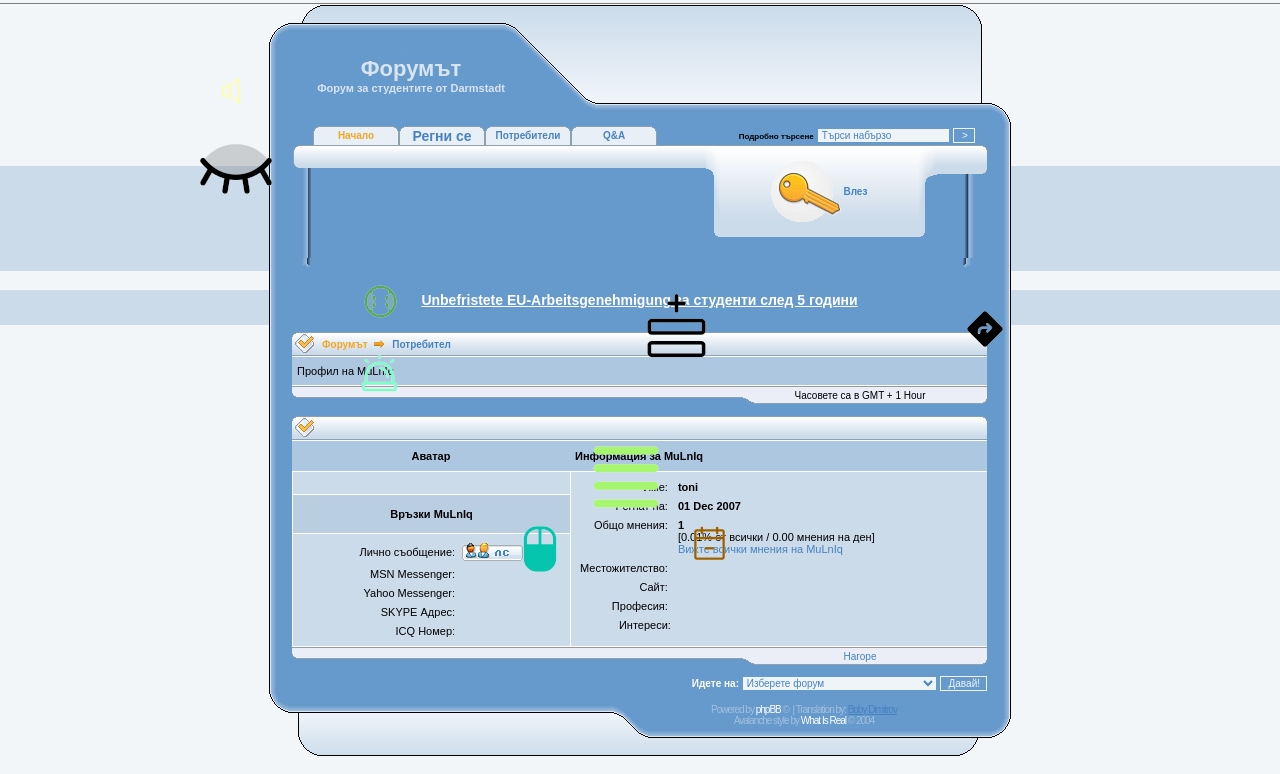 The width and height of the screenshot is (1280, 774). What do you see at coordinates (236, 169) in the screenshot?
I see `hide password or sensitive content` at bounding box center [236, 169].